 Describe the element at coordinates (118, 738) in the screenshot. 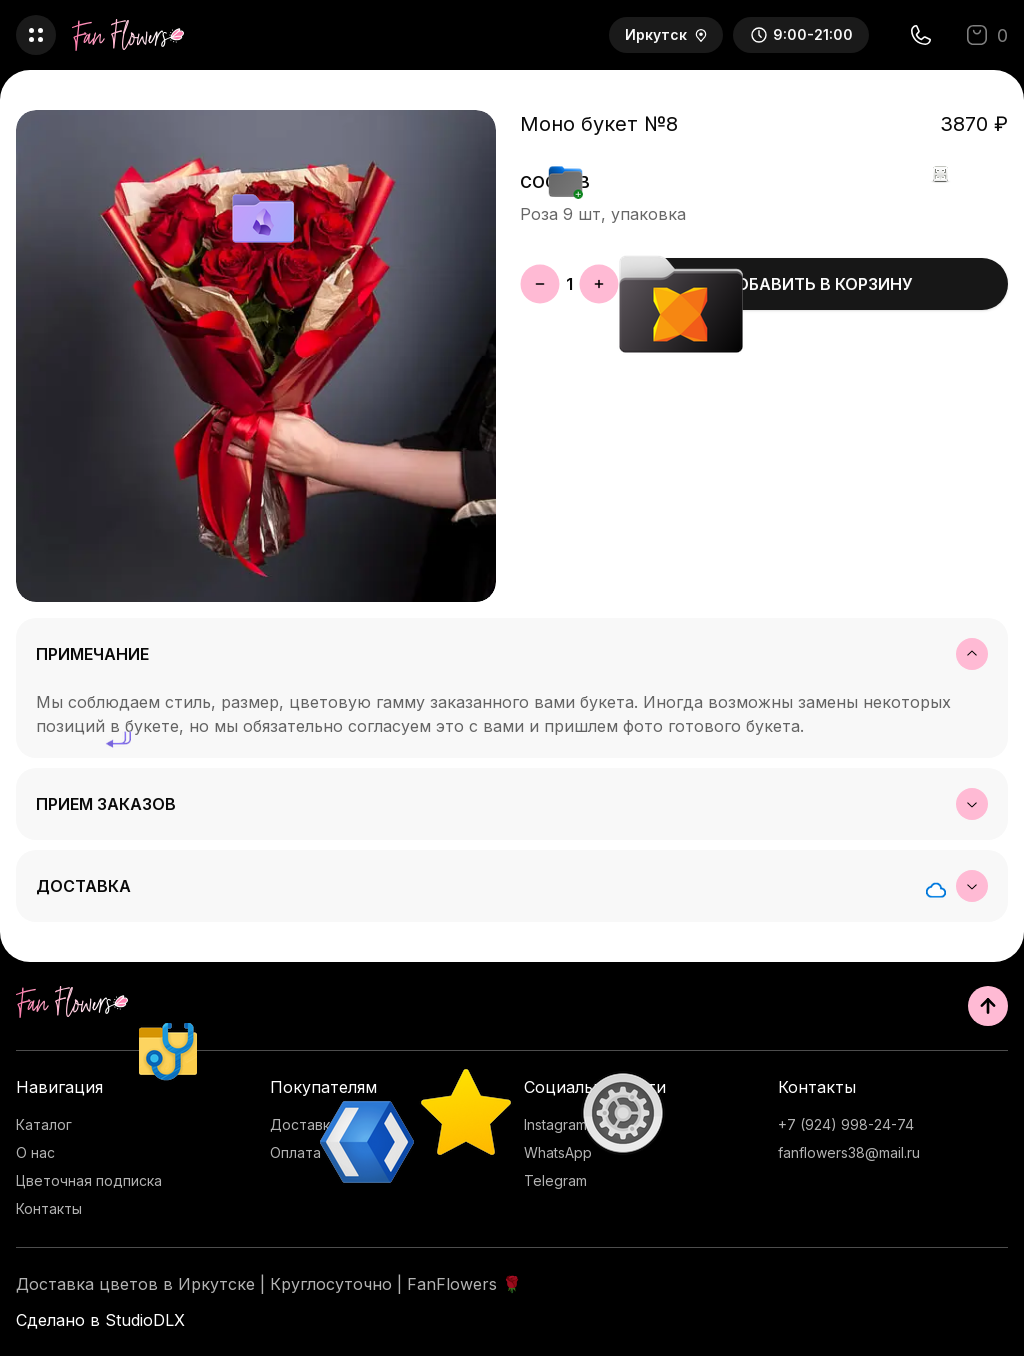

I see `reply to all recipients of an email` at that location.